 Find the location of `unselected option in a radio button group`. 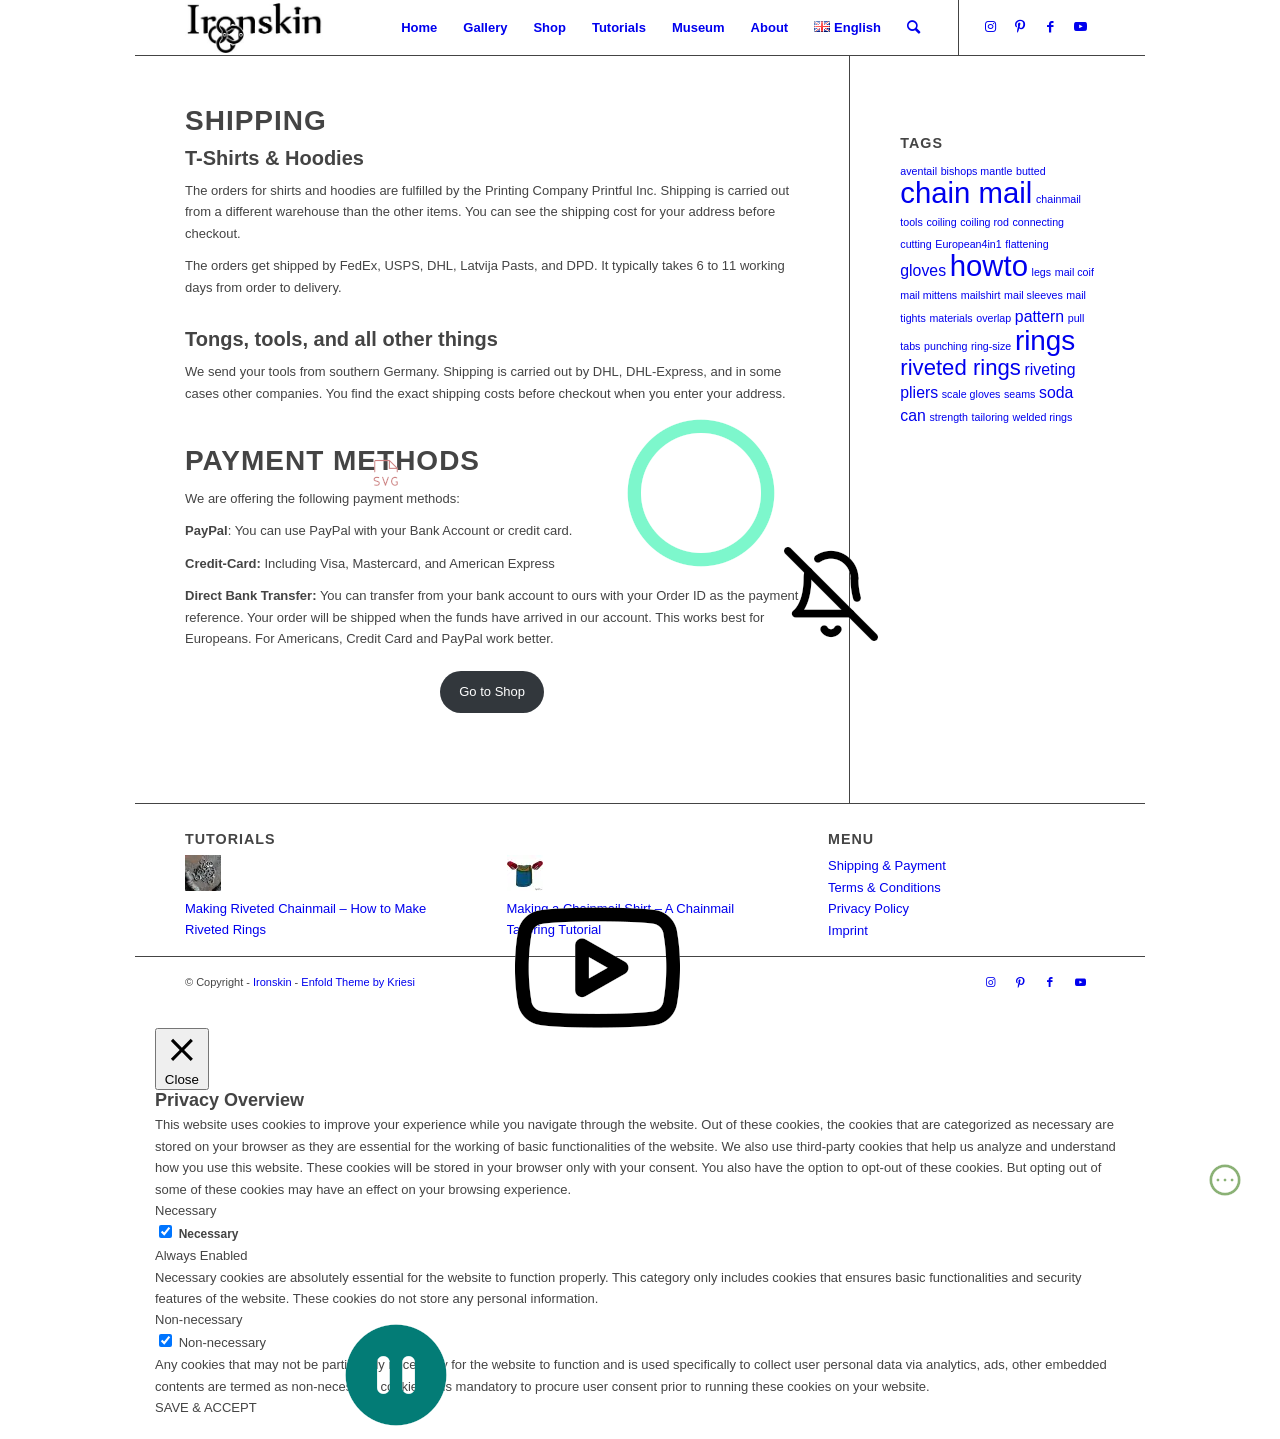

unselected option in a radio button group is located at coordinates (701, 493).